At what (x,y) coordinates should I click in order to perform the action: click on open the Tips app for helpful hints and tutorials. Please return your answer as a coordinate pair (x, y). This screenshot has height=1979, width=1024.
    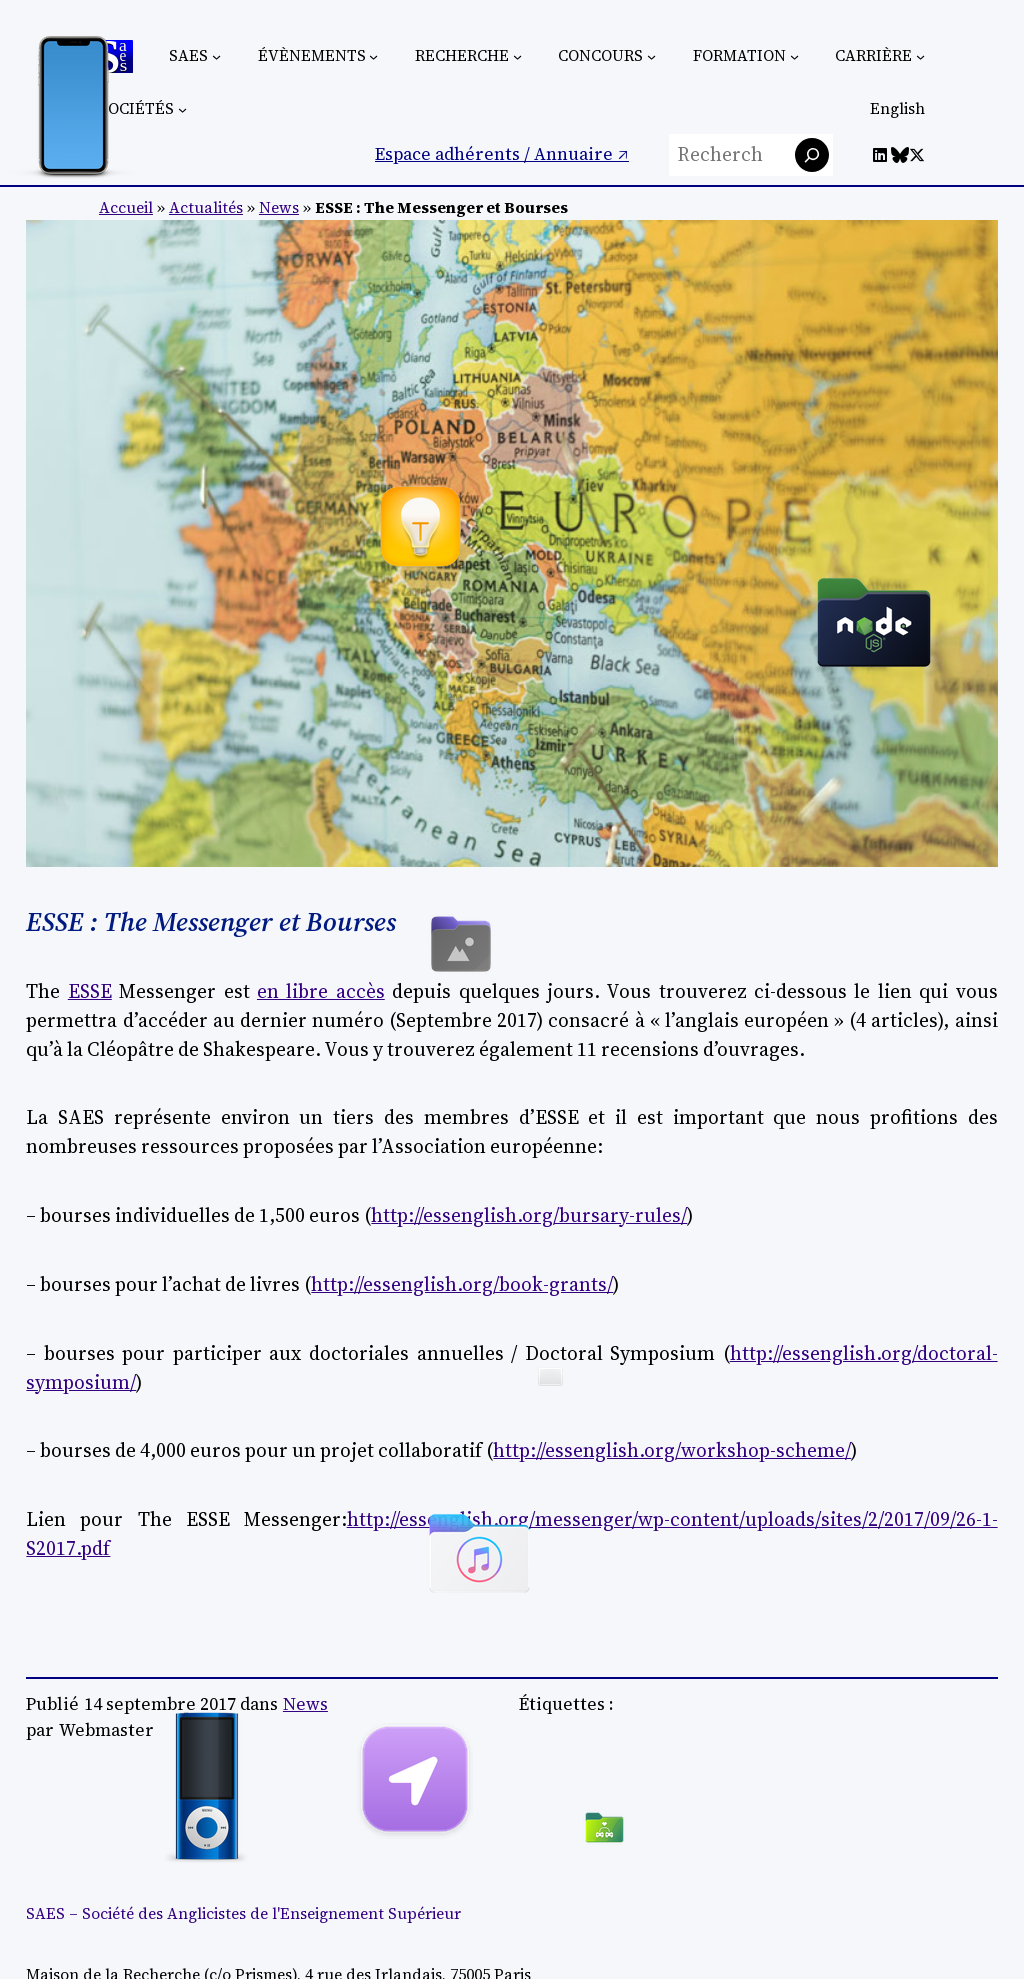
    Looking at the image, I should click on (420, 526).